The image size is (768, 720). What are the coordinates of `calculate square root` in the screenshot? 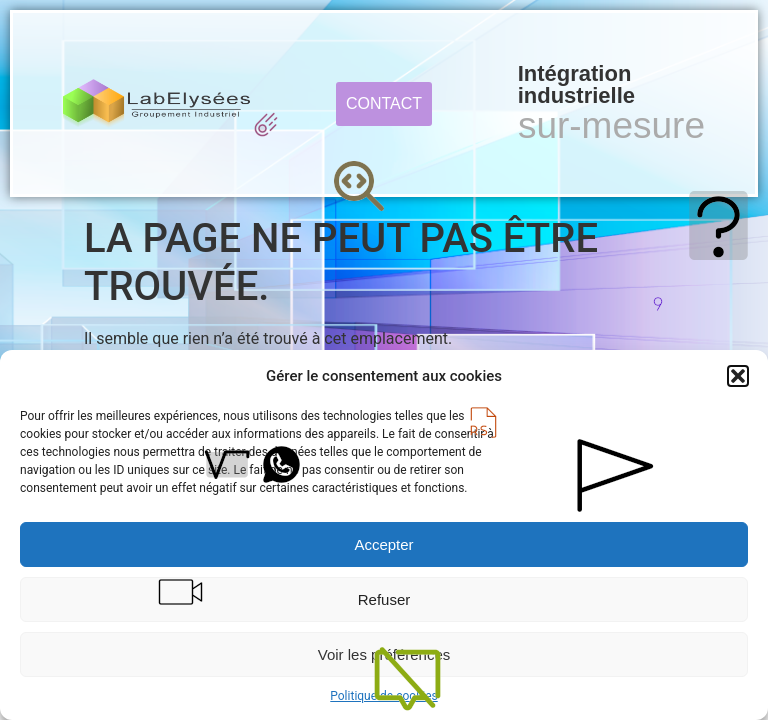 It's located at (225, 461).